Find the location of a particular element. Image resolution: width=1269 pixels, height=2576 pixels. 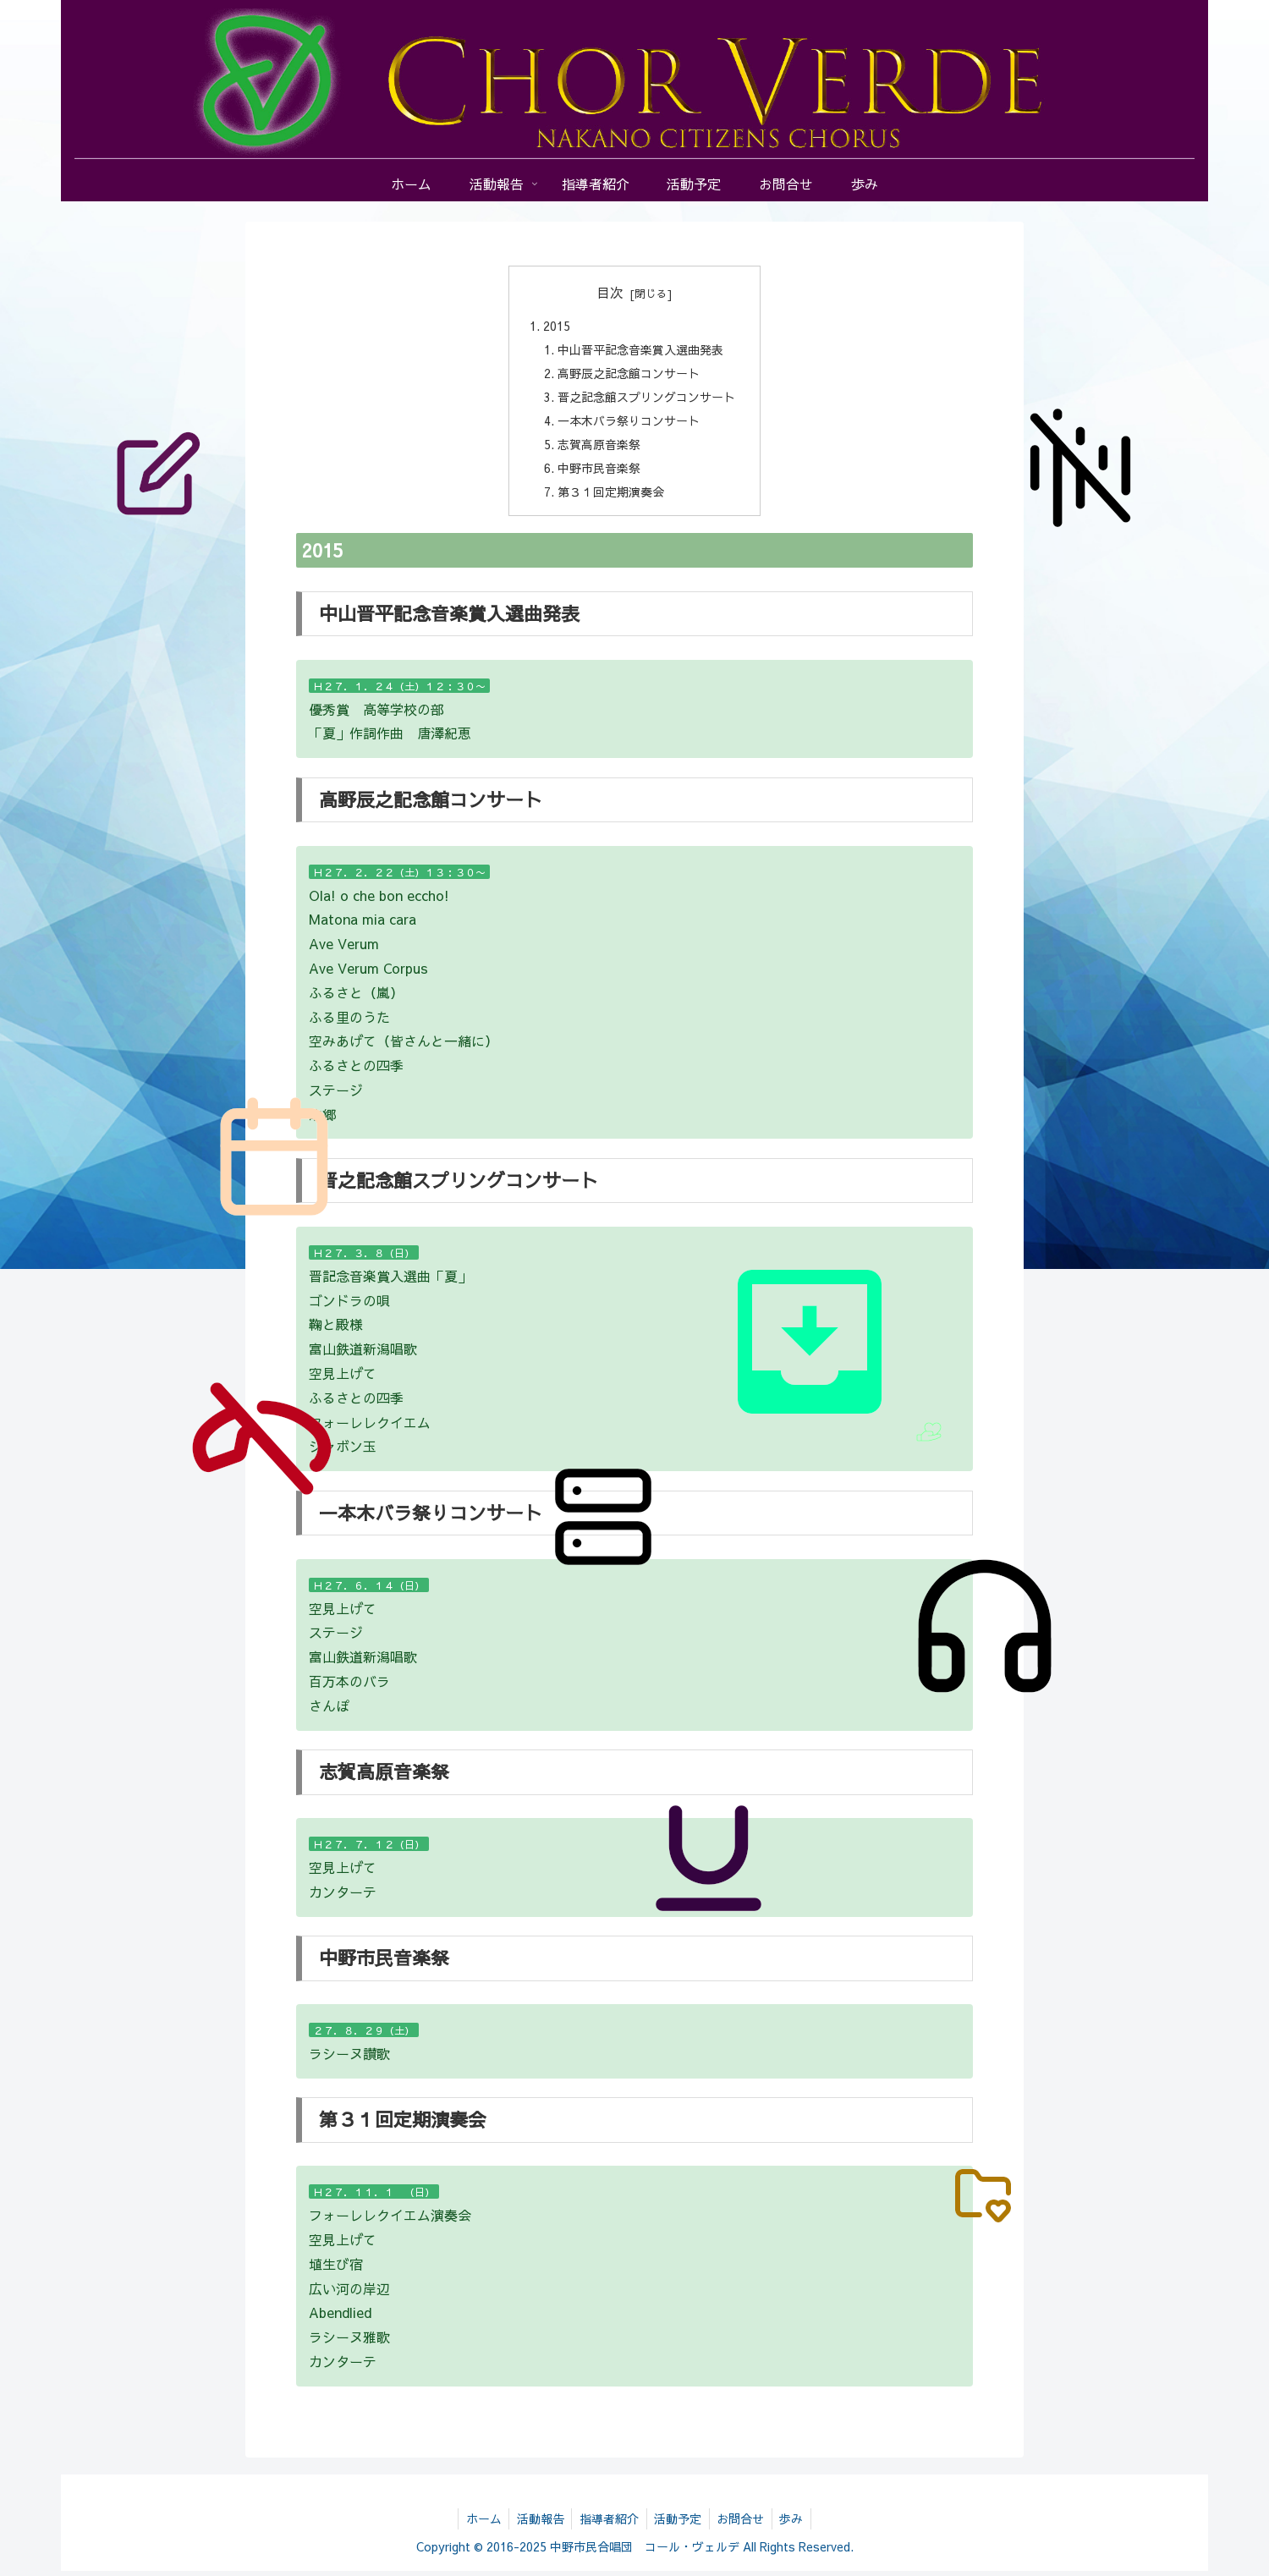

edit or modify content is located at coordinates (158, 474).